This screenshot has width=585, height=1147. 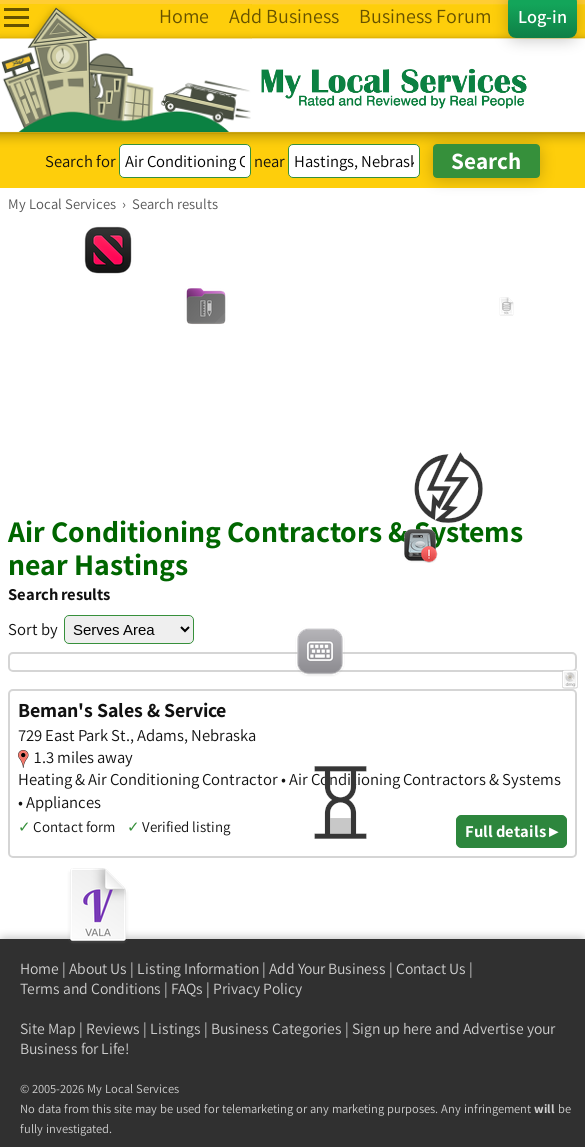 What do you see at coordinates (506, 306) in the screenshot?
I see `an SQL database file` at bounding box center [506, 306].